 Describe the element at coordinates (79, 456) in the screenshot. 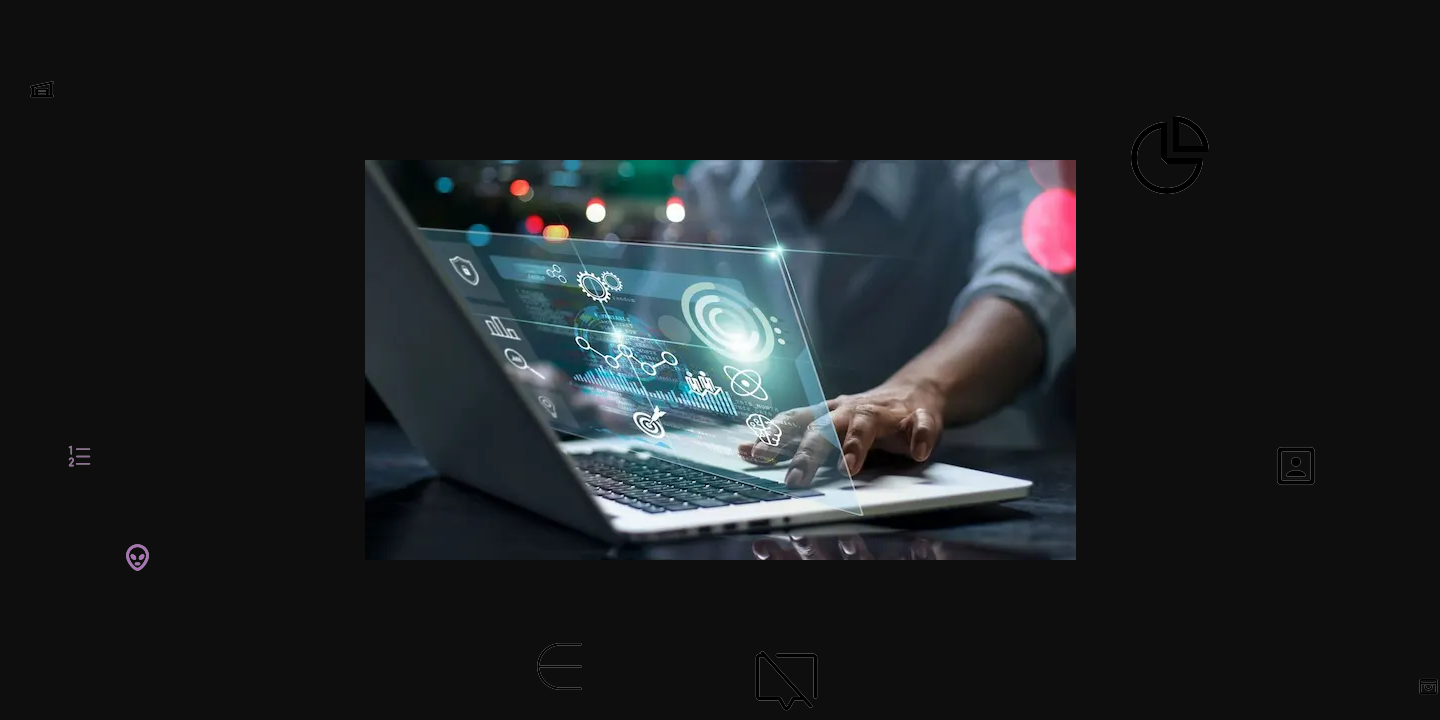

I see `create a numbered list` at that location.